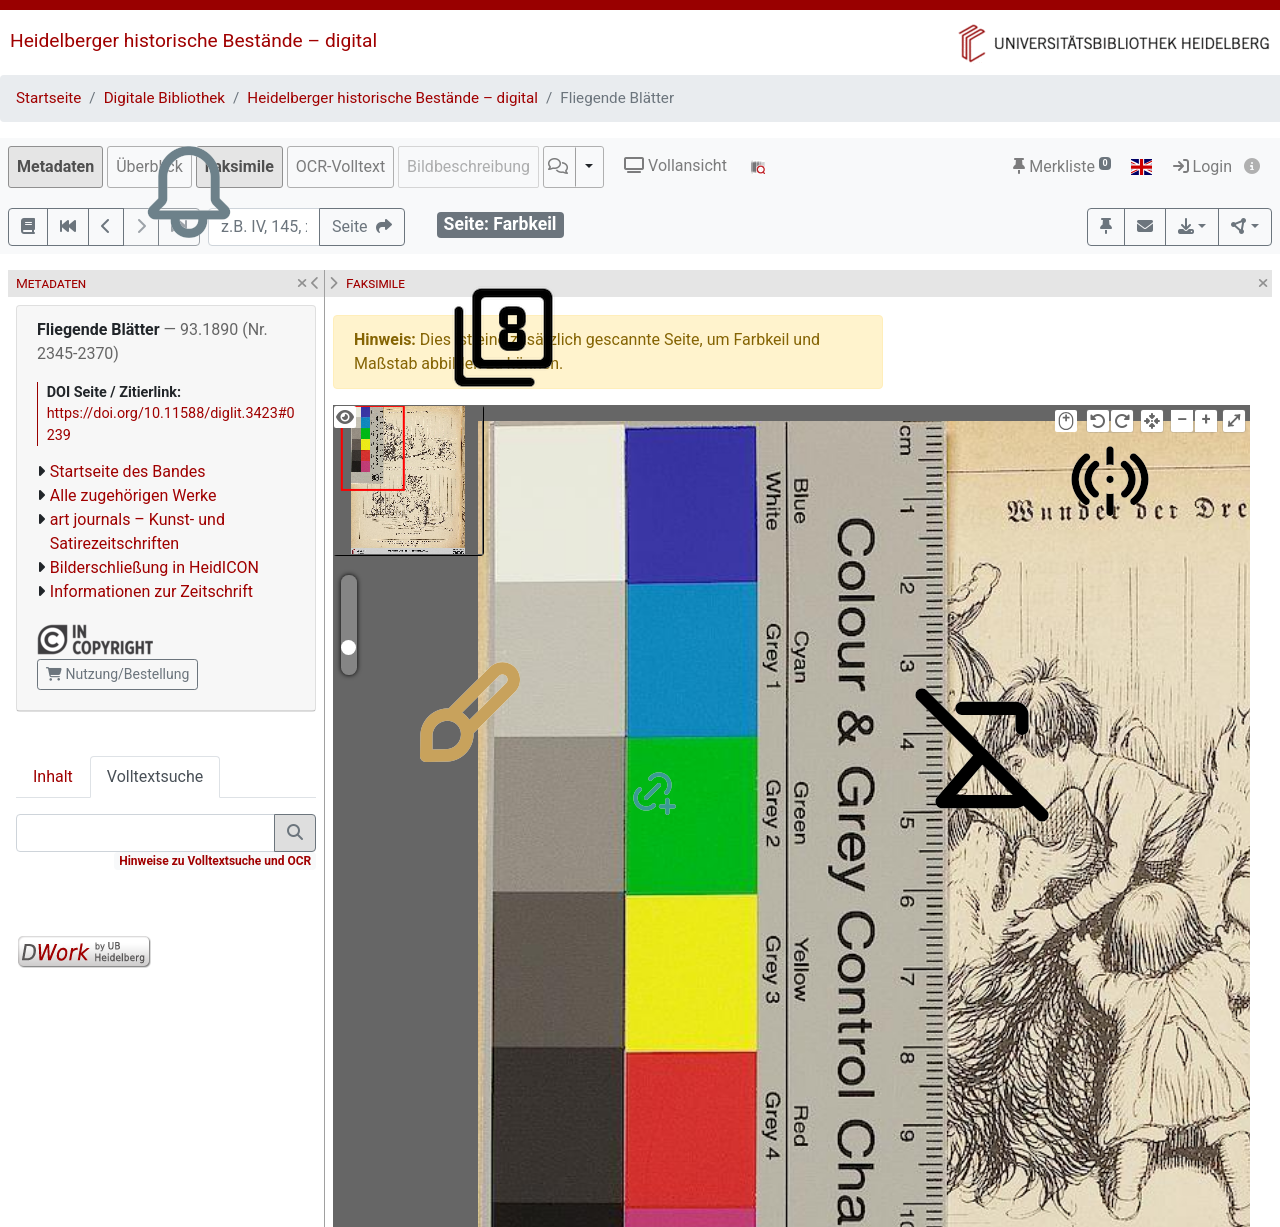 The image size is (1280, 1227). What do you see at coordinates (470, 712) in the screenshot?
I see `access drawing or painting tools` at bounding box center [470, 712].